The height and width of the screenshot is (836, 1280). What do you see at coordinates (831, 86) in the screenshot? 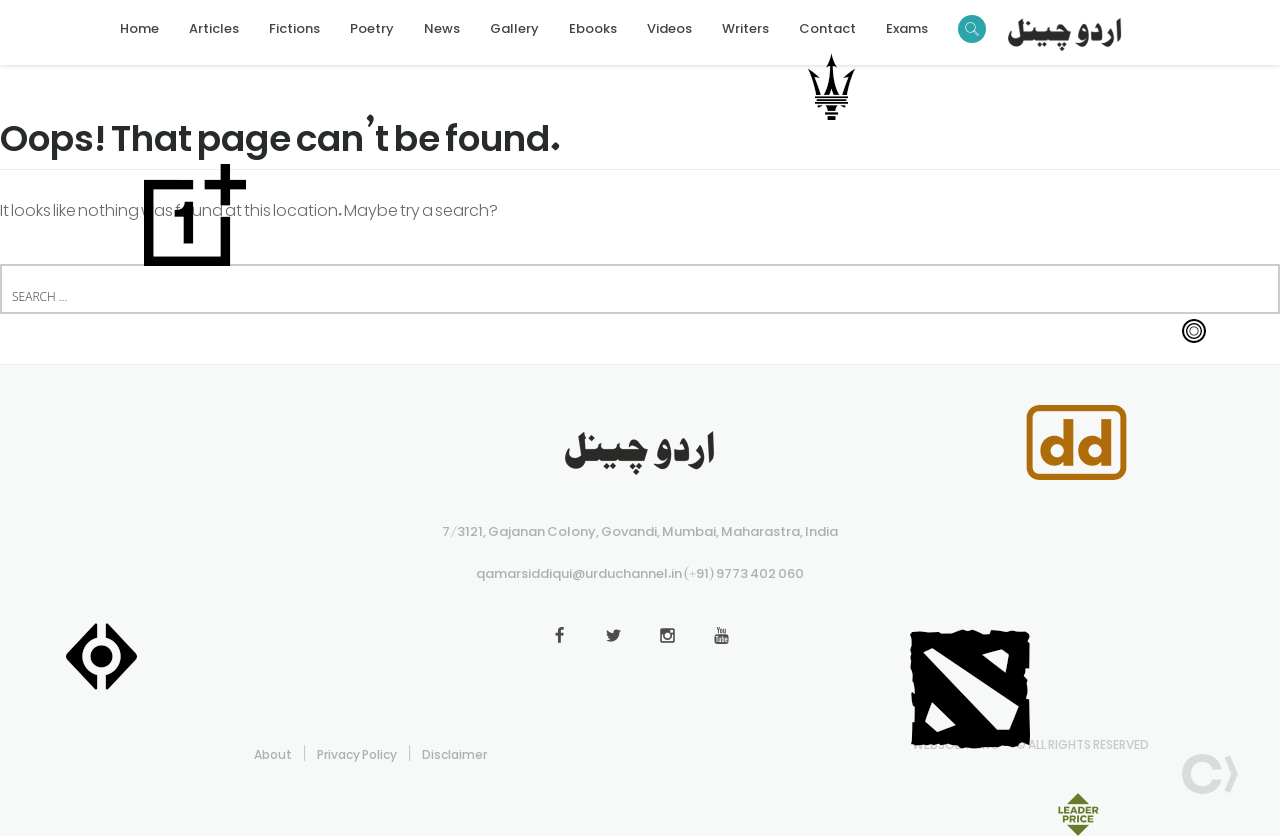
I see `maserati brand logo` at bounding box center [831, 86].